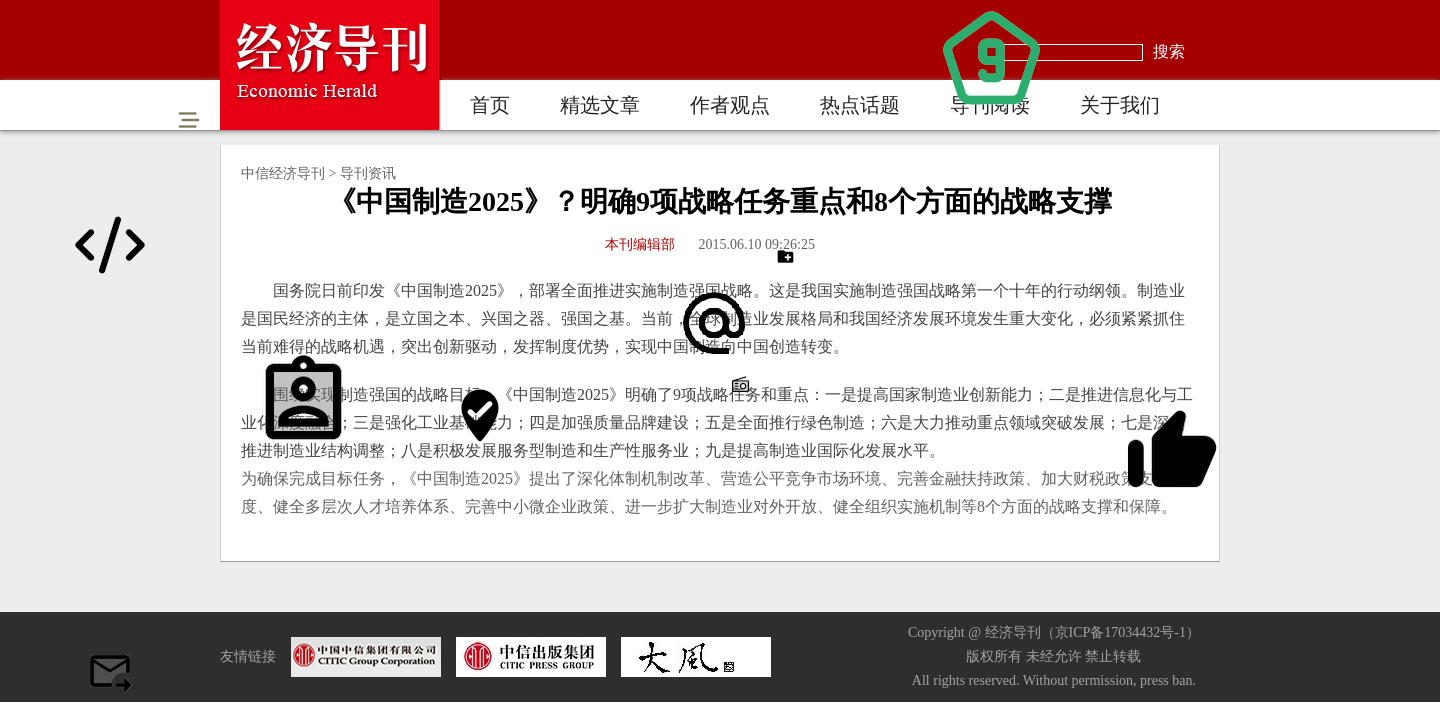  I want to click on like or upvote content, so click(1171, 451).